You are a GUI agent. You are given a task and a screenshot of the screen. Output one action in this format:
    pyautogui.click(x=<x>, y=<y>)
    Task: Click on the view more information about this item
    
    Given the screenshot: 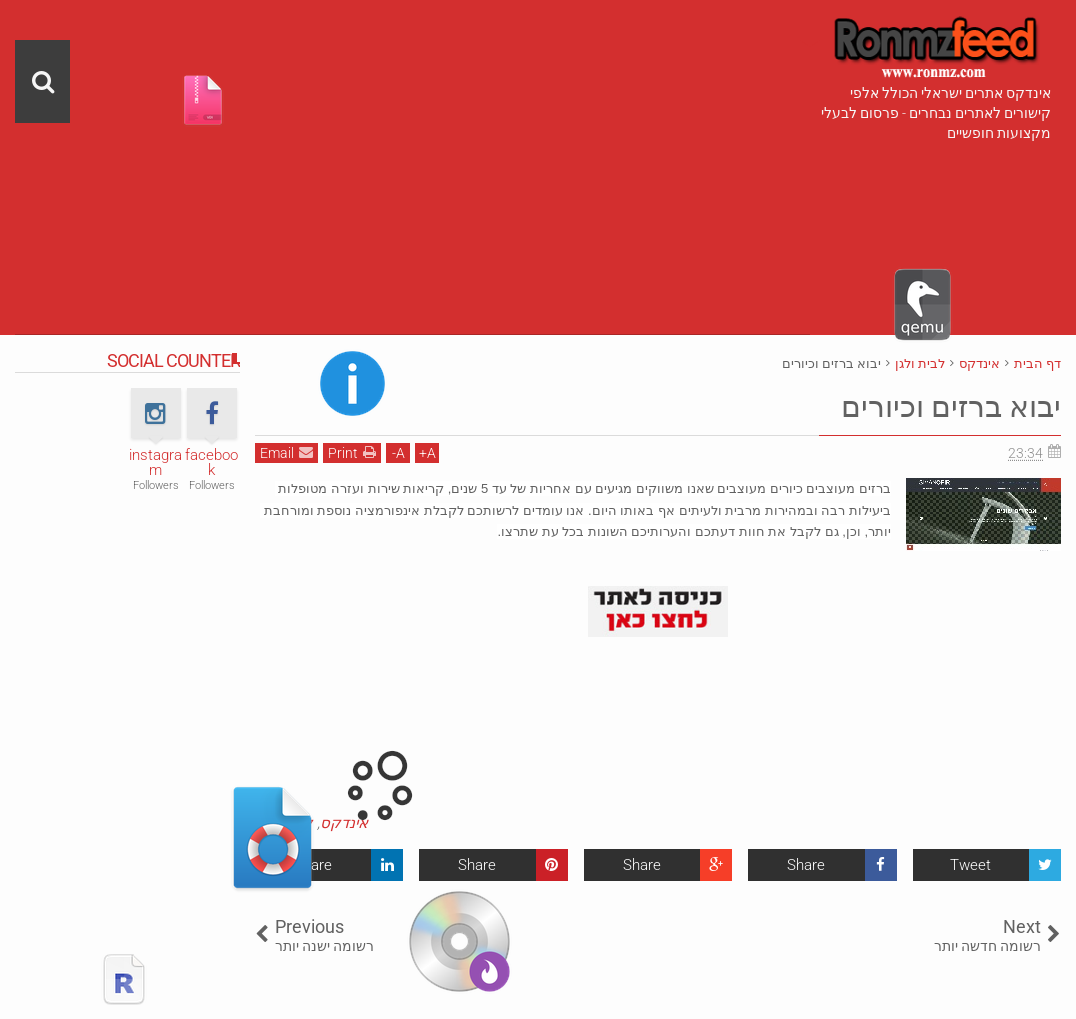 What is the action you would take?
    pyautogui.click(x=352, y=383)
    